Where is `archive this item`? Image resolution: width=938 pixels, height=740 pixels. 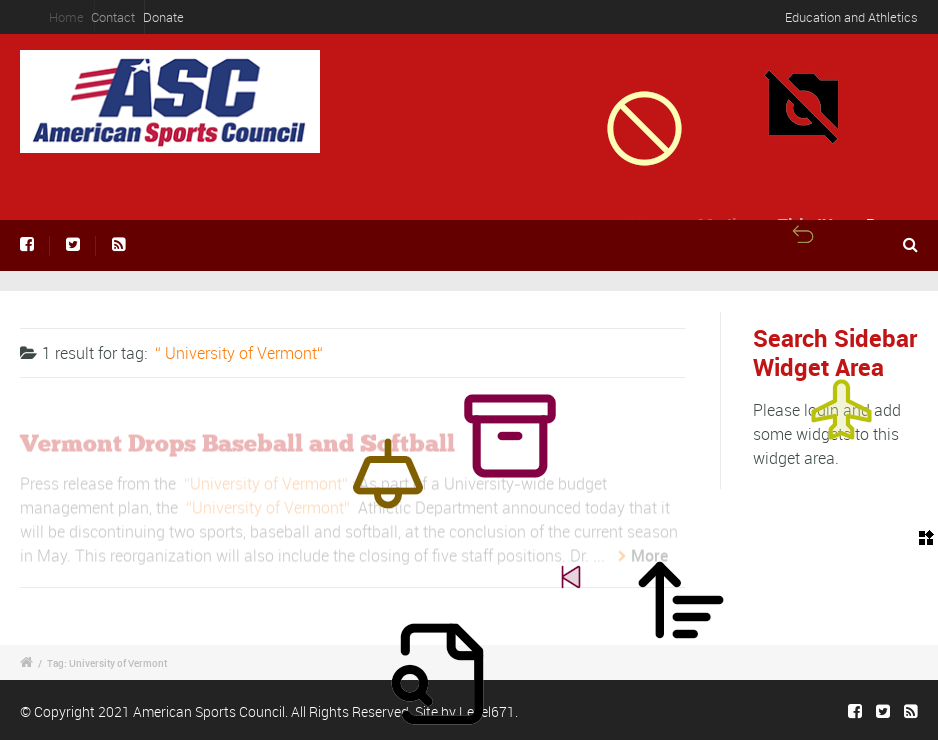 archive this item is located at coordinates (510, 436).